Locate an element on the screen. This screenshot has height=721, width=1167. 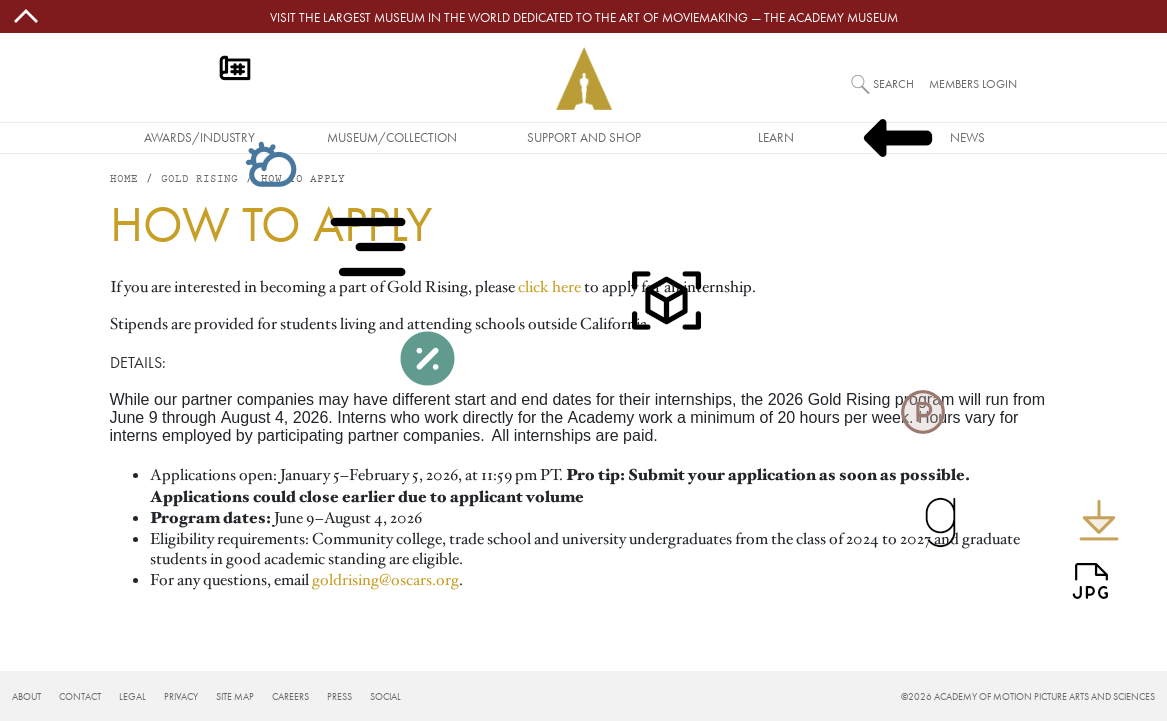
download file to device is located at coordinates (1099, 521).